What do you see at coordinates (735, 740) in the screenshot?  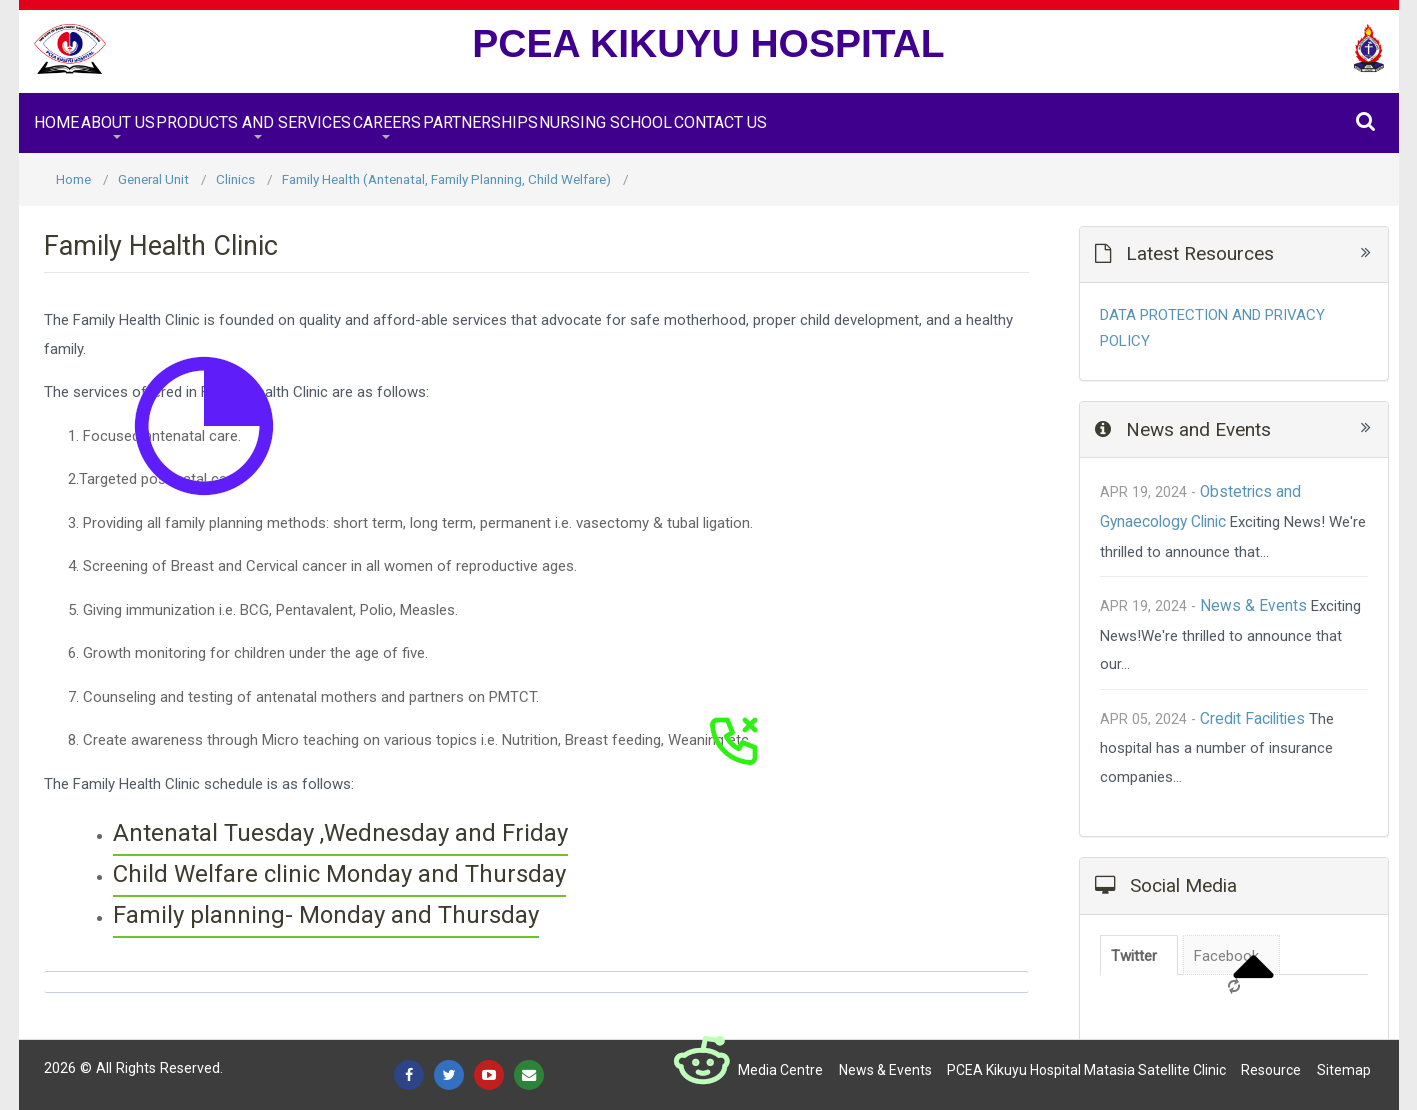 I see `end or cancel a phone call` at bounding box center [735, 740].